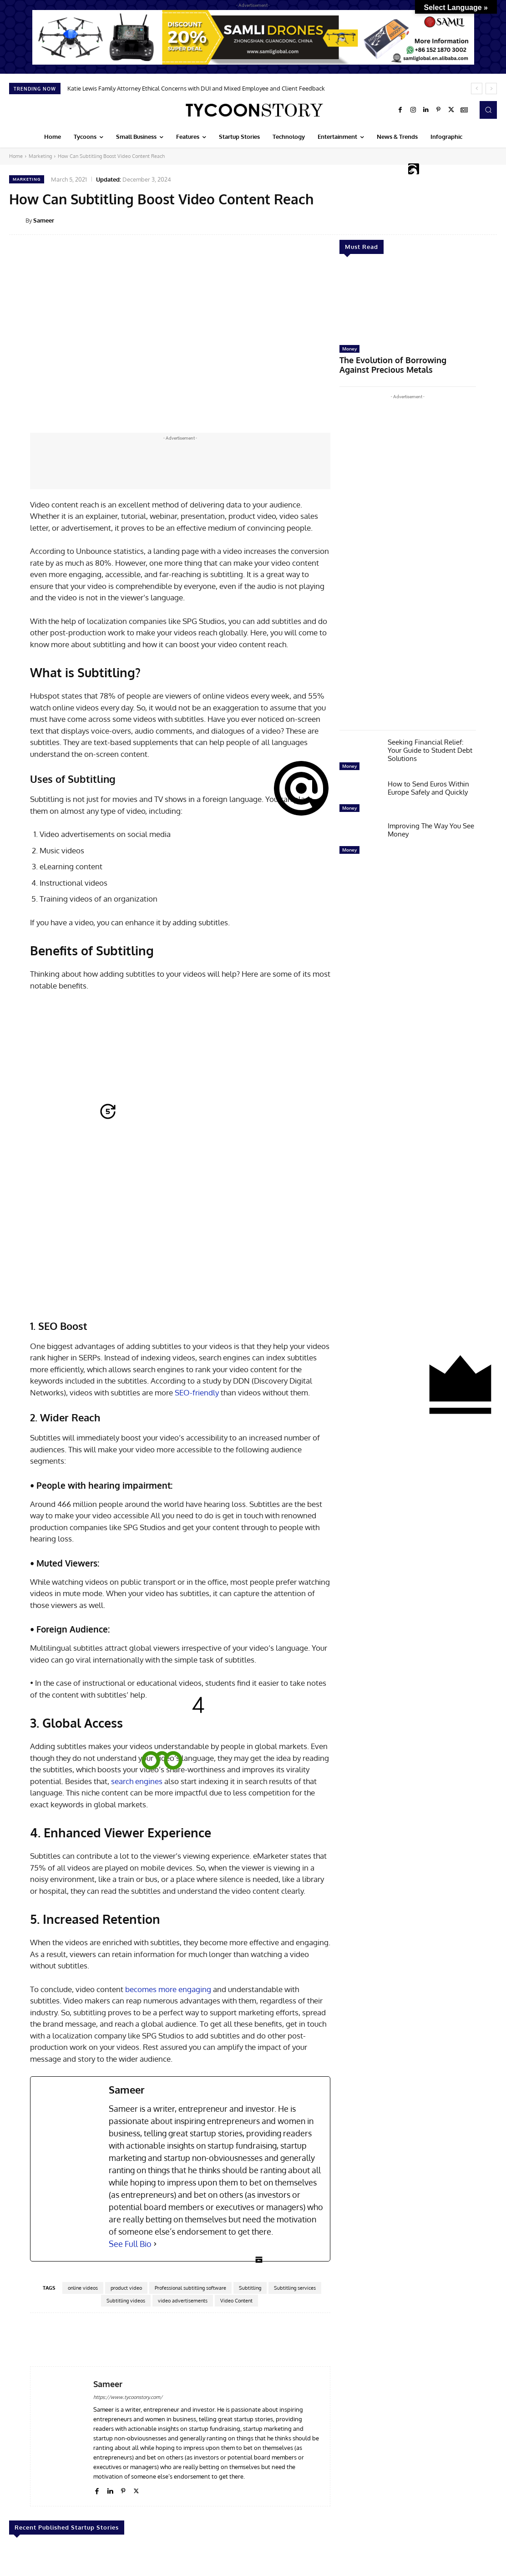 The height and width of the screenshot is (2576, 506). What do you see at coordinates (301, 788) in the screenshot?
I see `compose a new email` at bounding box center [301, 788].